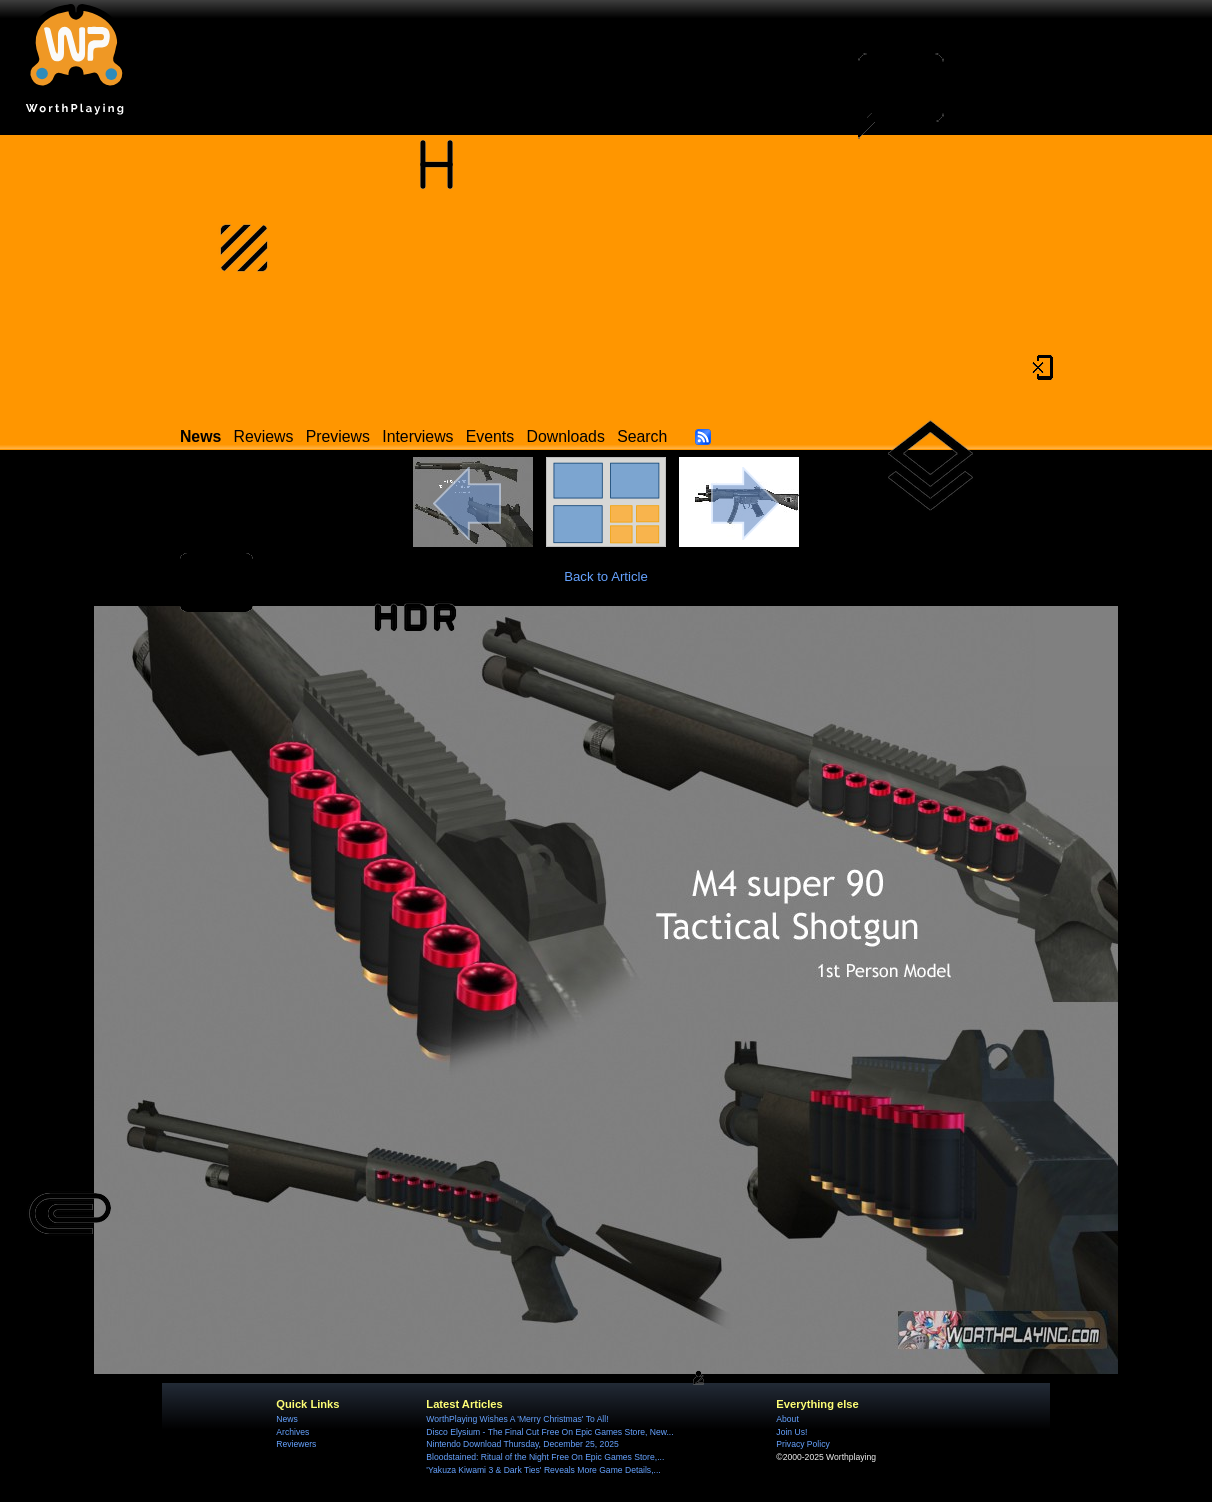 The image size is (1212, 1502). I want to click on indicates a heading or header element, so click(436, 164).